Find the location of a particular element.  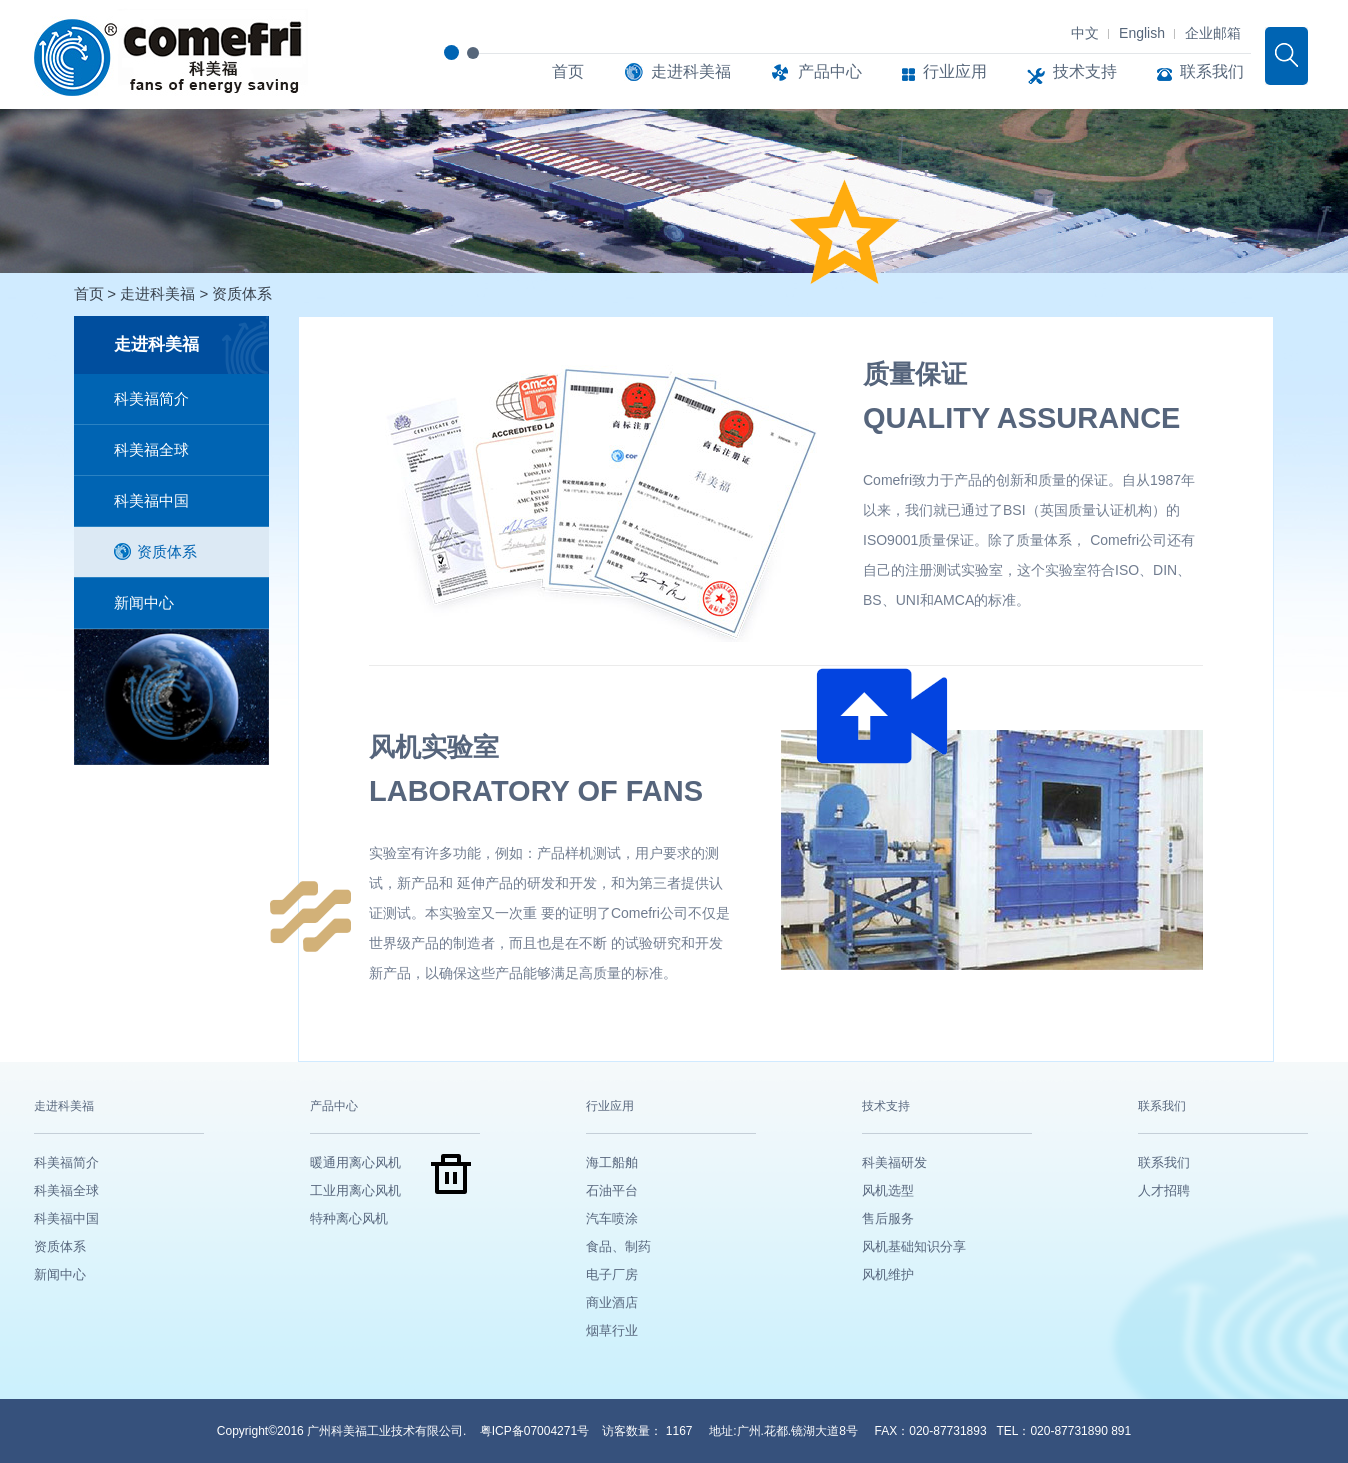

langflow app logo is located at coordinates (310, 916).